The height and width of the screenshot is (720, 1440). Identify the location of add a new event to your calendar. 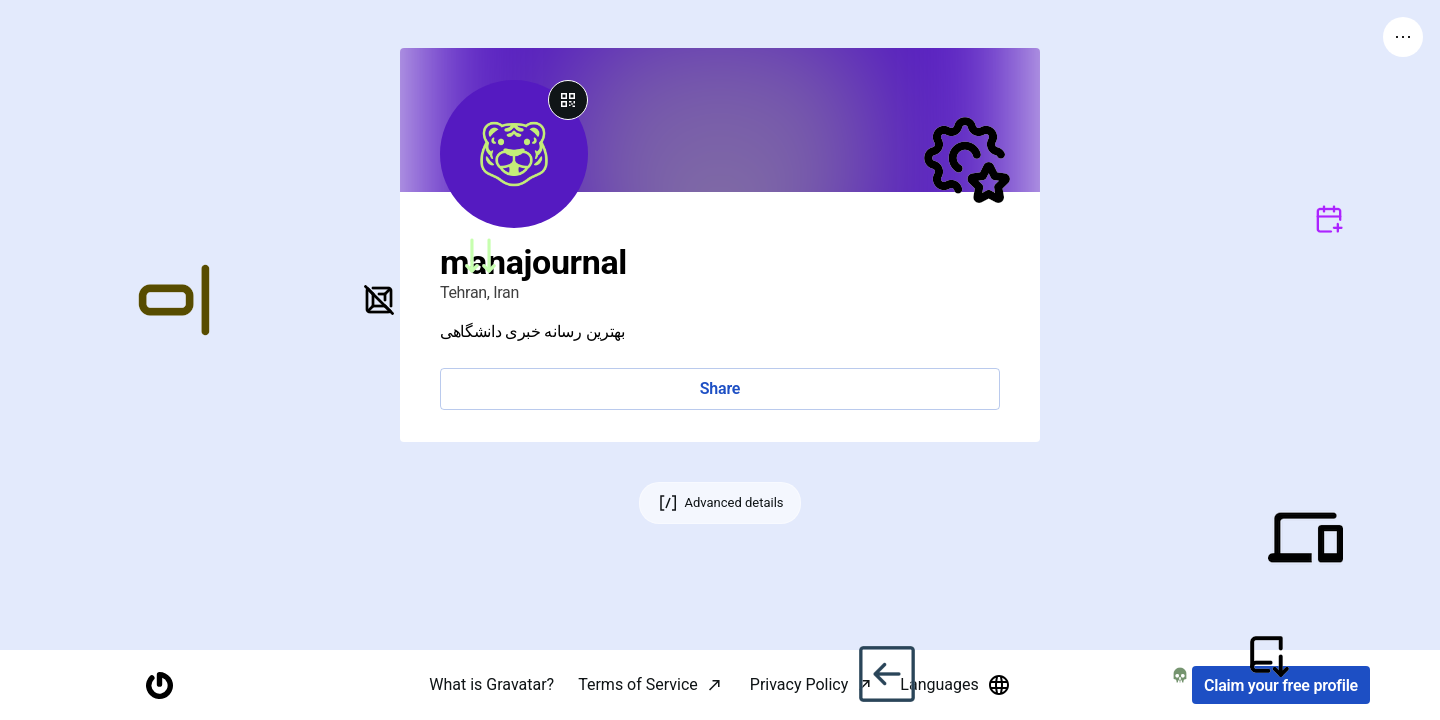
(1329, 219).